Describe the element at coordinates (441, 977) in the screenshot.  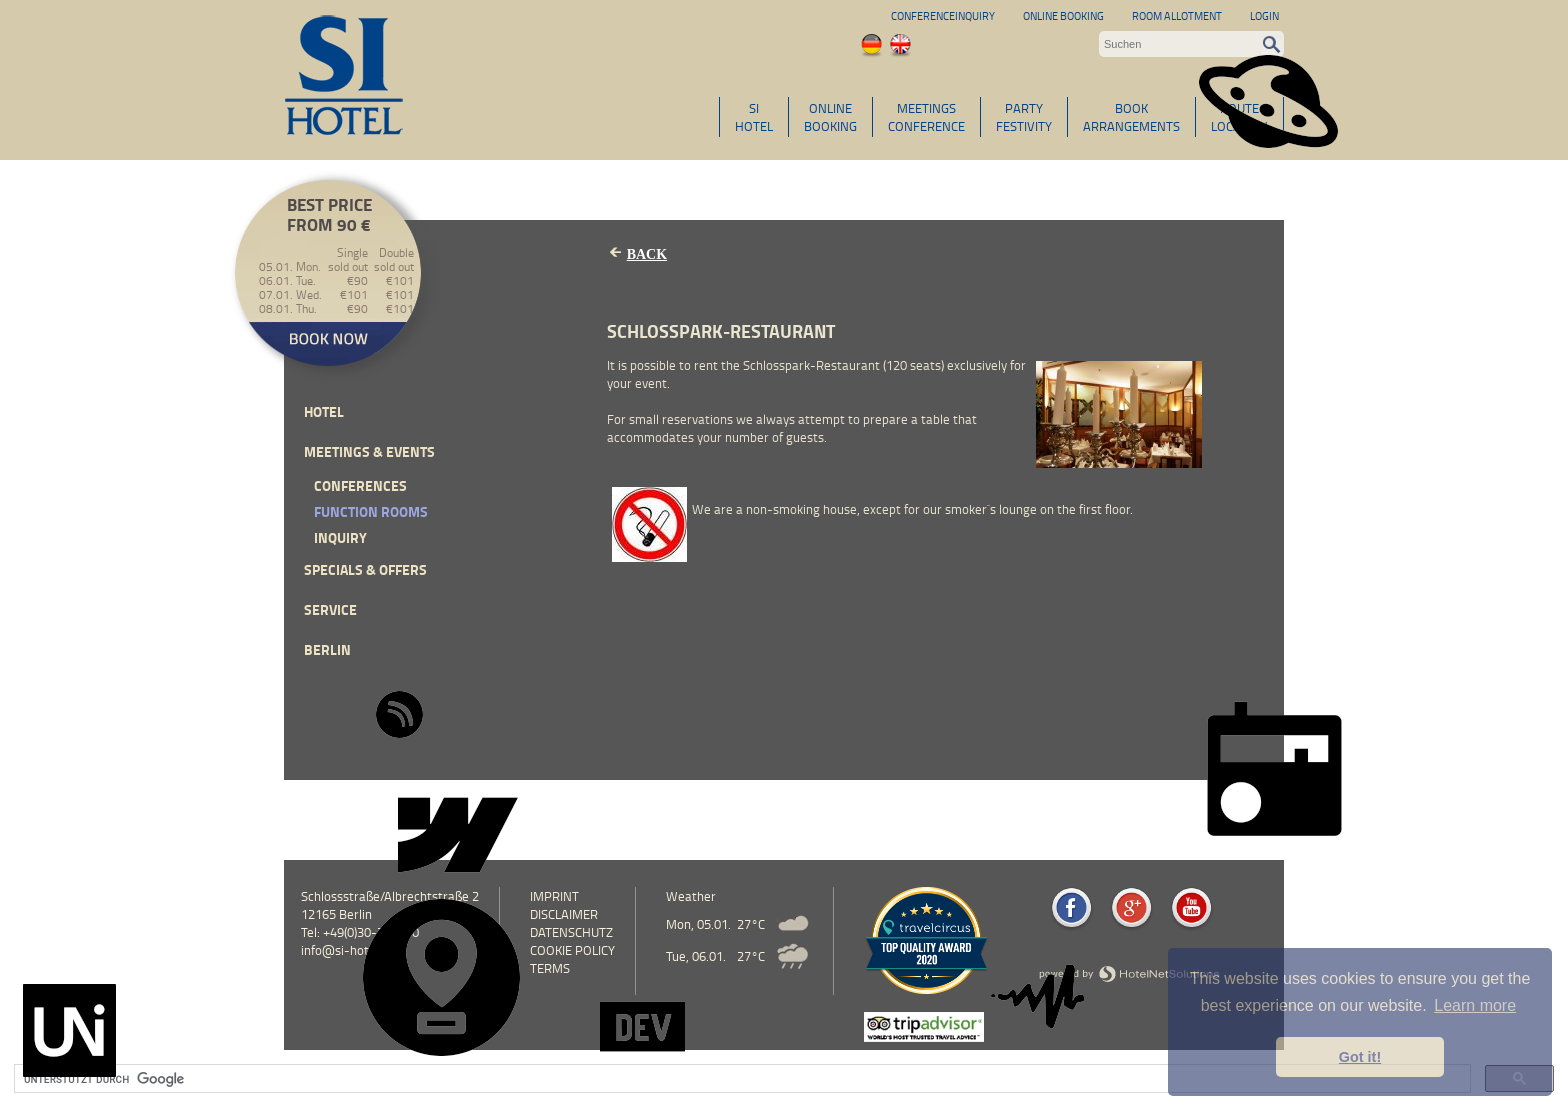
I see `maplibre mapping library logo` at that location.